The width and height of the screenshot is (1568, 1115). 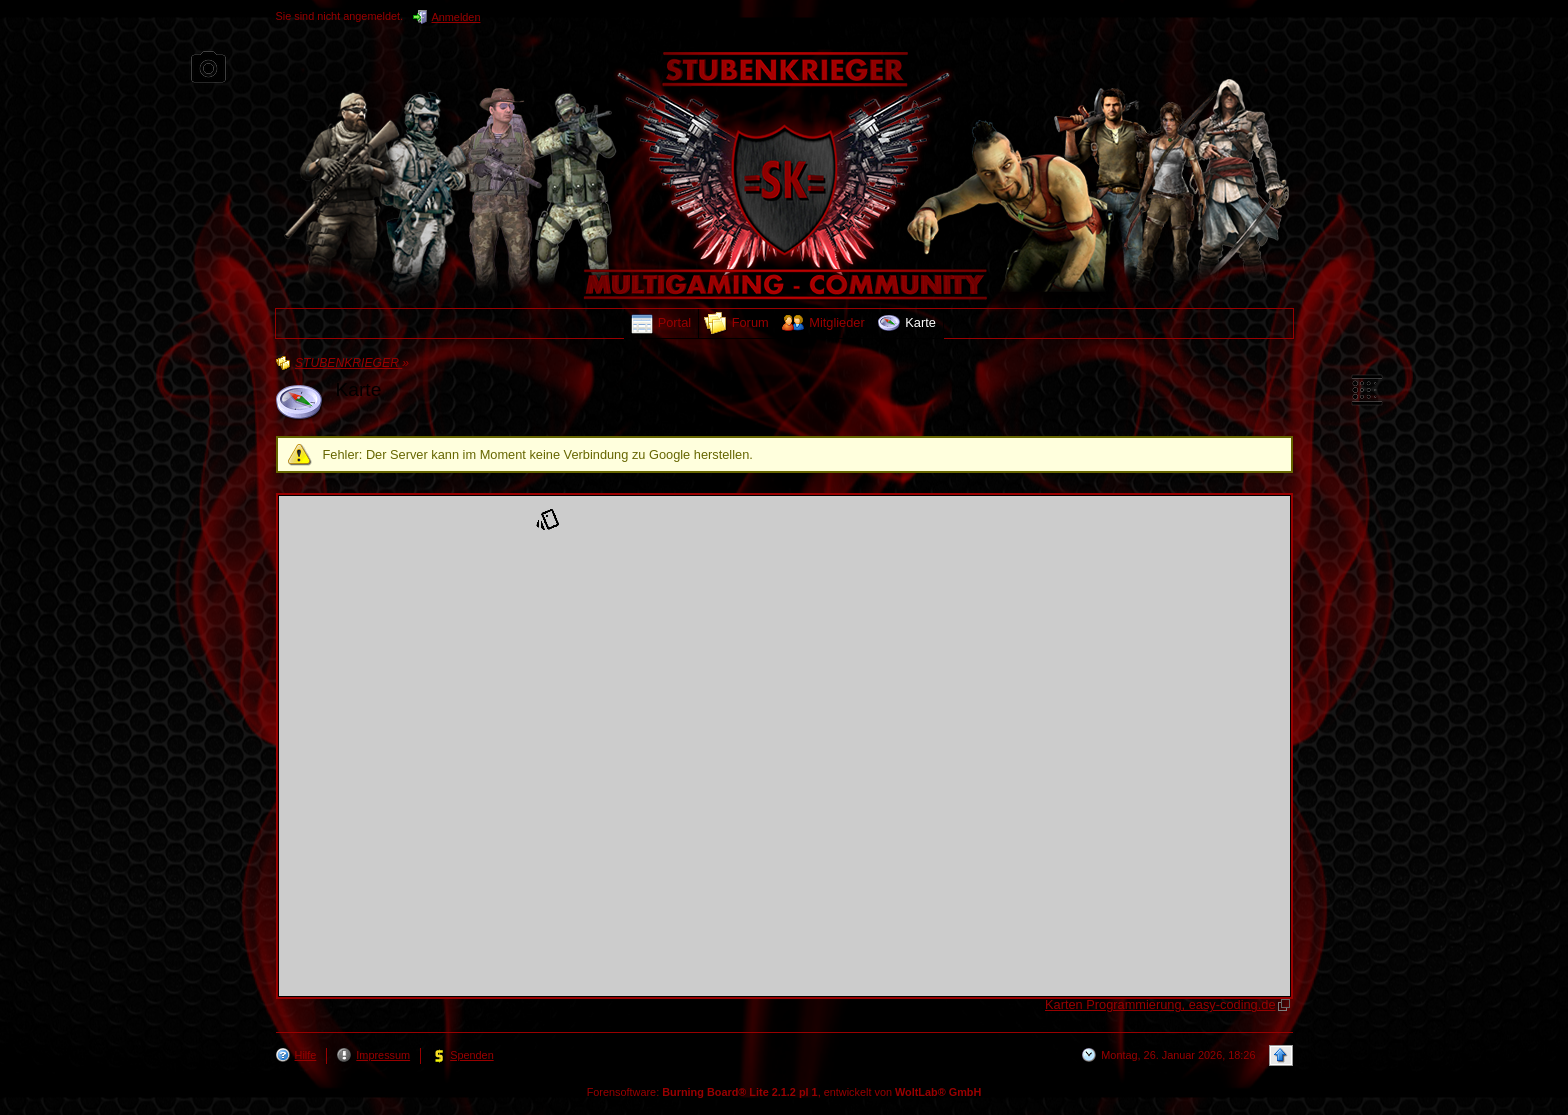 I want to click on access style or theme settings, so click(x=548, y=519).